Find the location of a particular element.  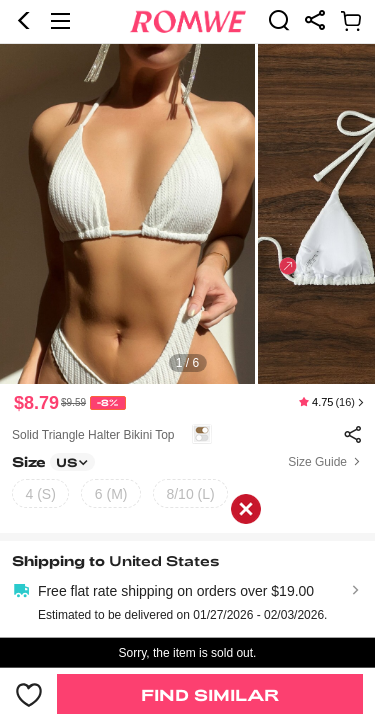

indicates a symbolic link or shortcut to another file is located at coordinates (288, 266).